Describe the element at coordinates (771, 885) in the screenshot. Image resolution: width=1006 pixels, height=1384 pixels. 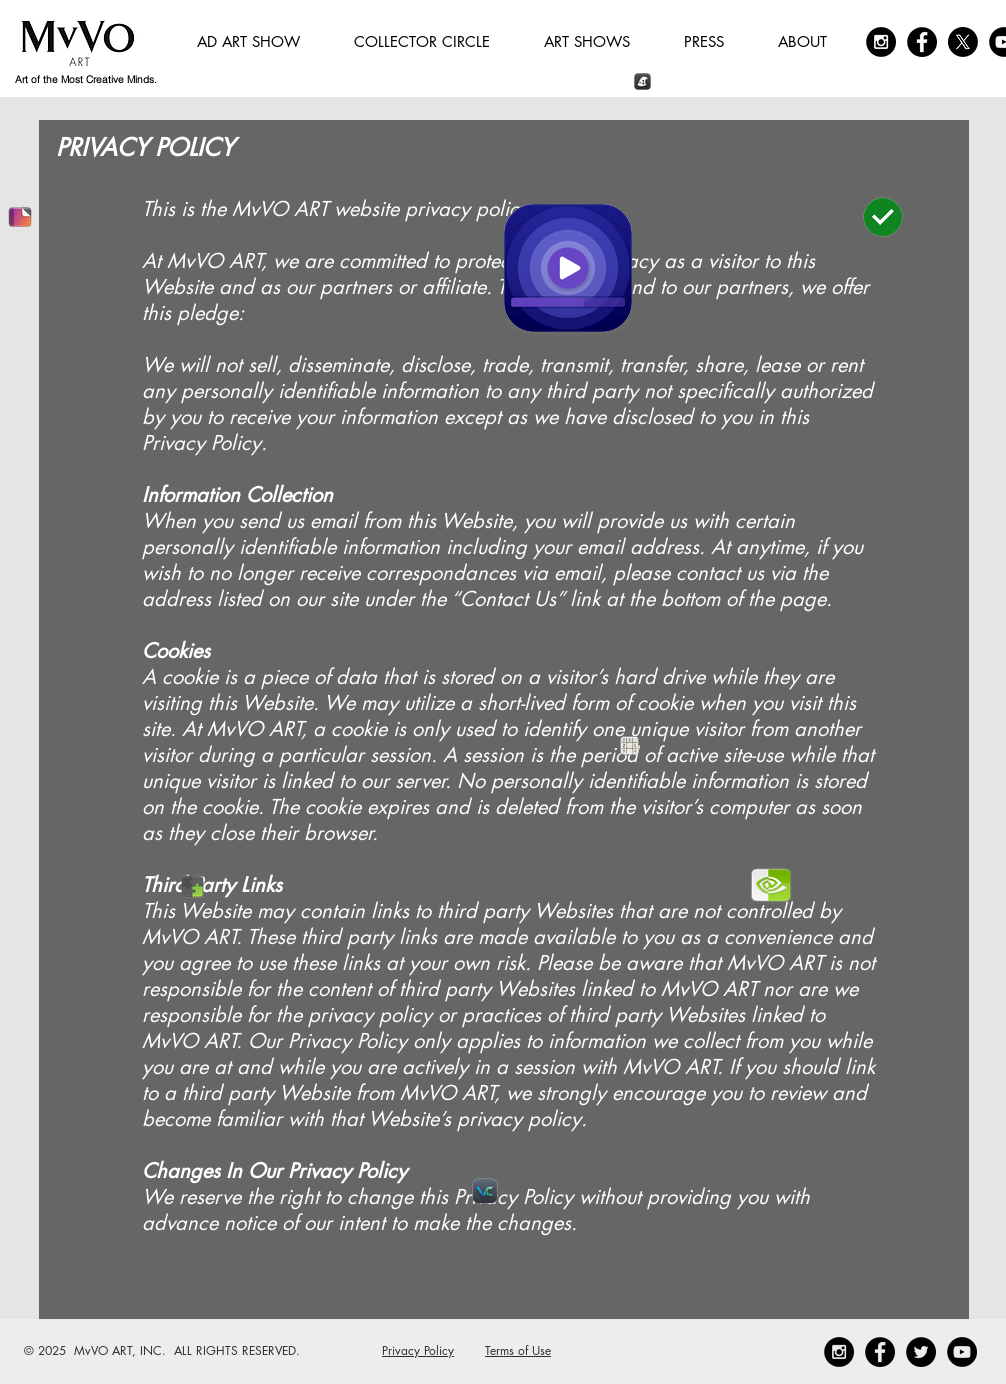
I see `open nvidia graphics settings` at that location.